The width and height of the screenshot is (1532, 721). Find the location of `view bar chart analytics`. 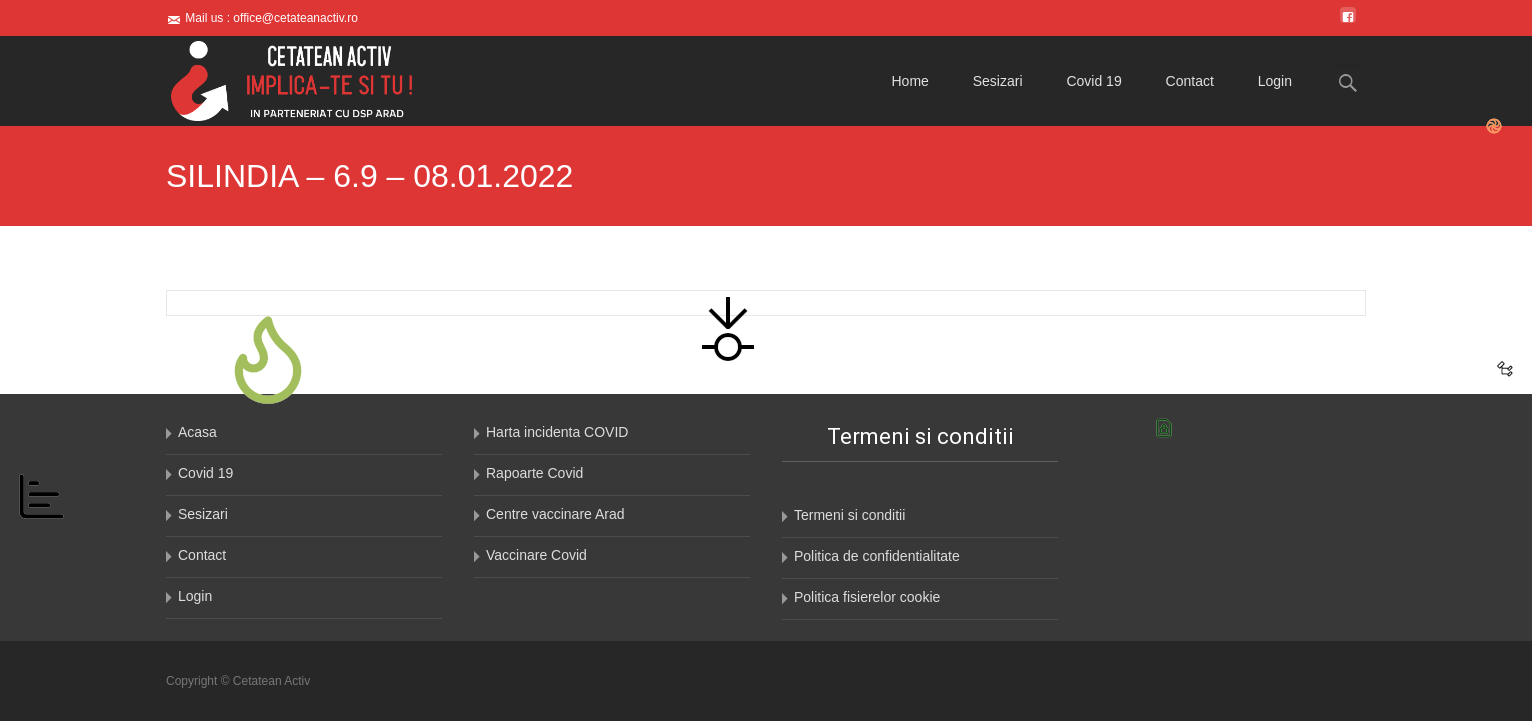

view bar chart analytics is located at coordinates (41, 496).